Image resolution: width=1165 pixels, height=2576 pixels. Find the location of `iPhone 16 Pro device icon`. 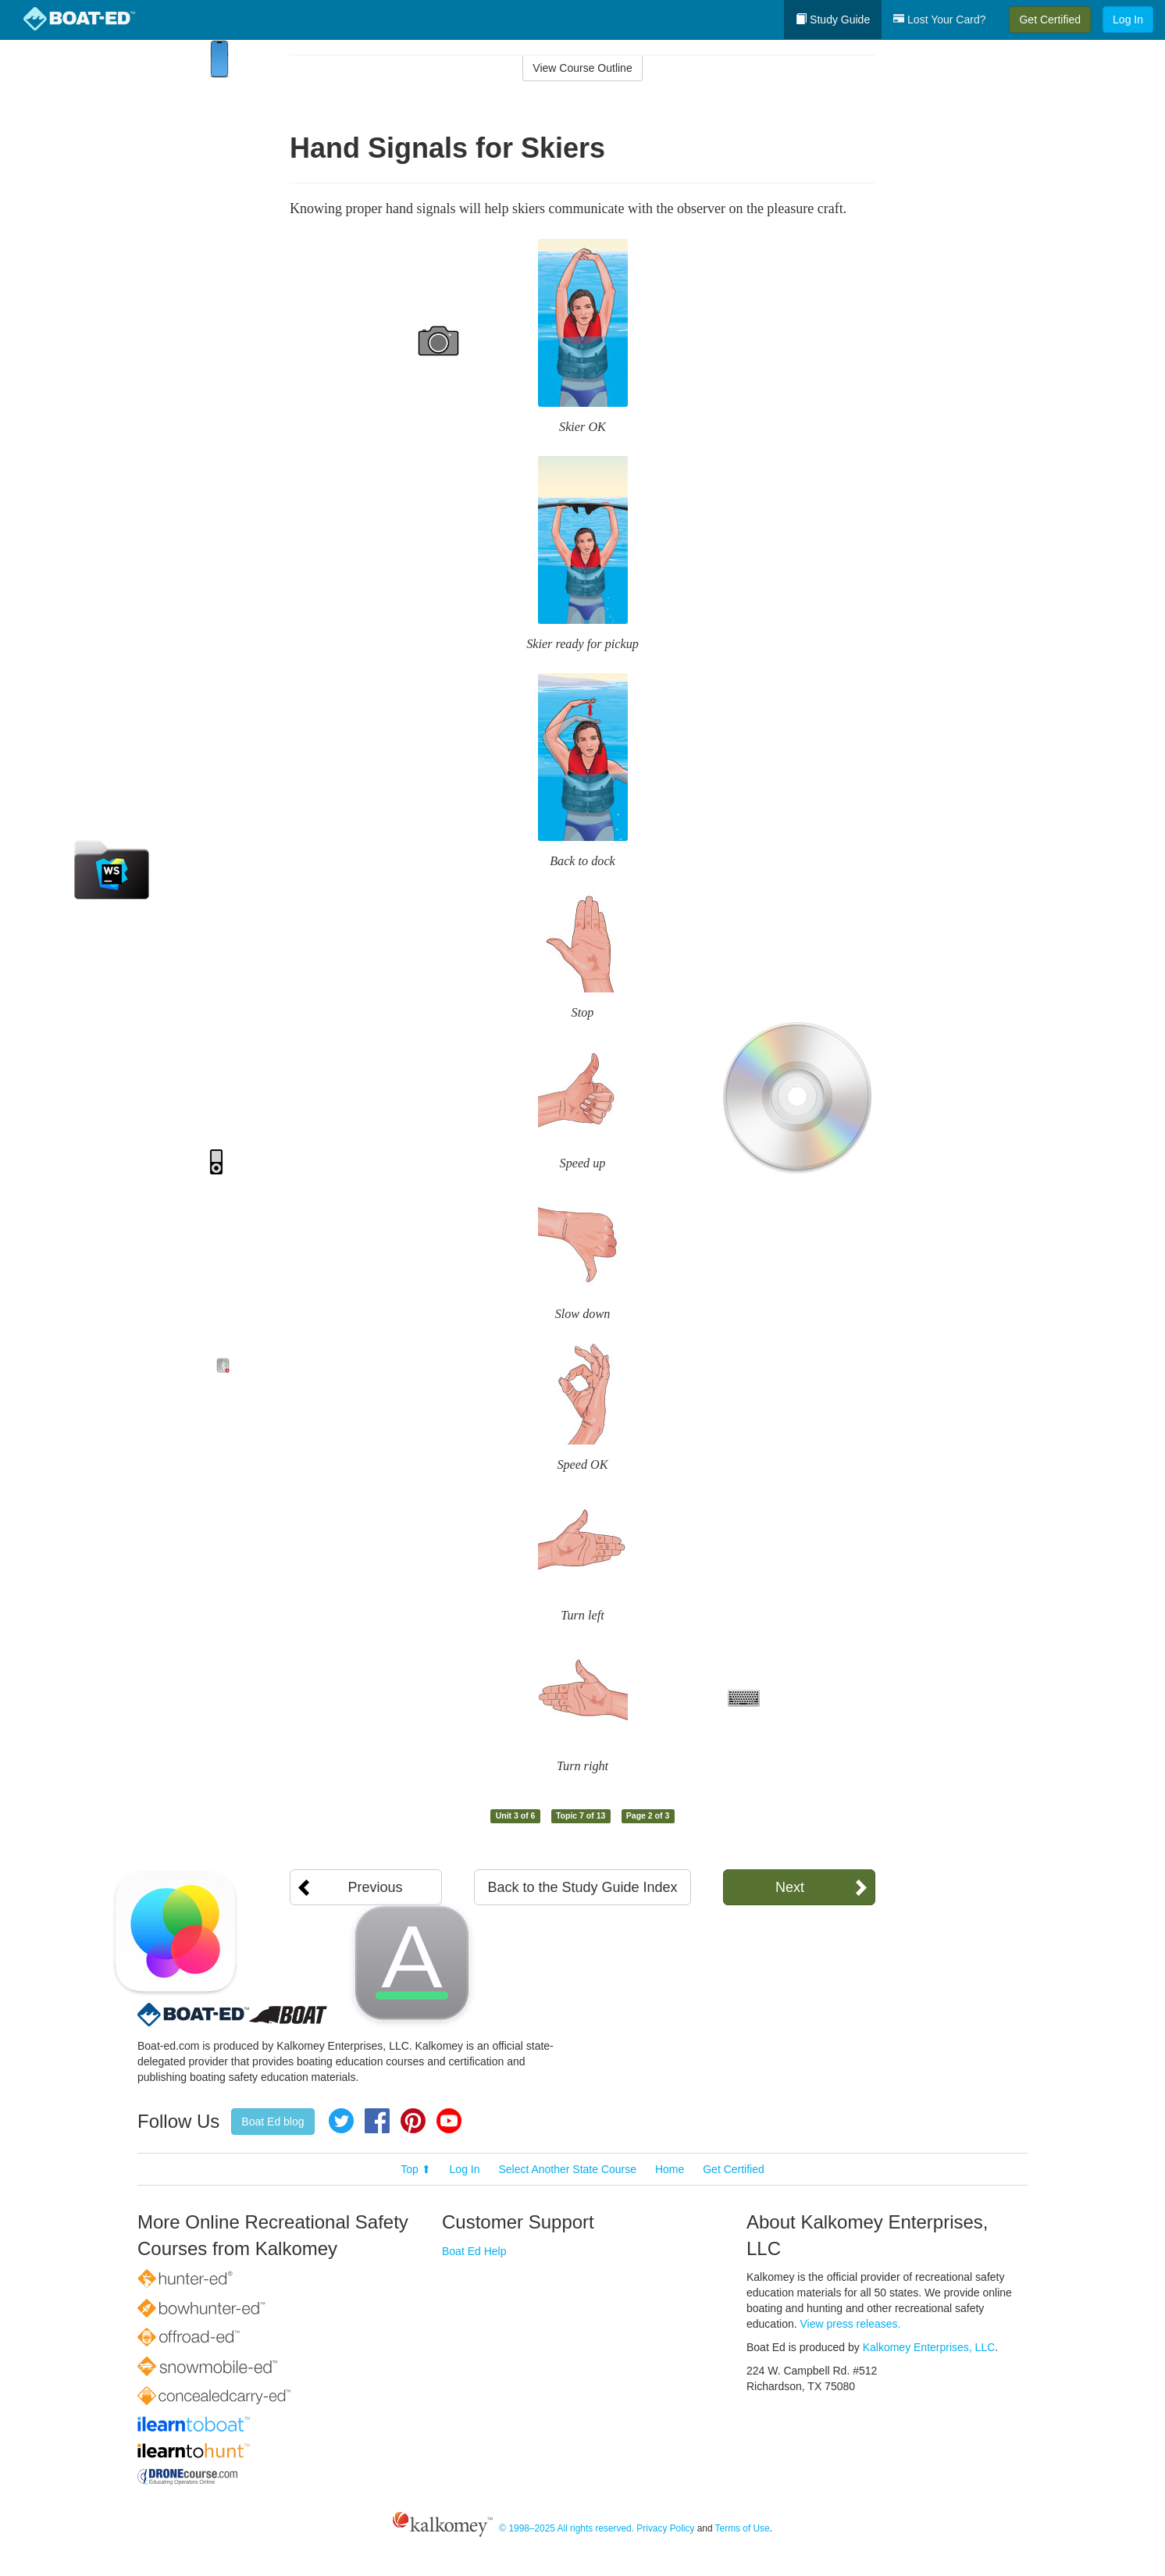

iPhone 16 Pro device icon is located at coordinates (219, 59).